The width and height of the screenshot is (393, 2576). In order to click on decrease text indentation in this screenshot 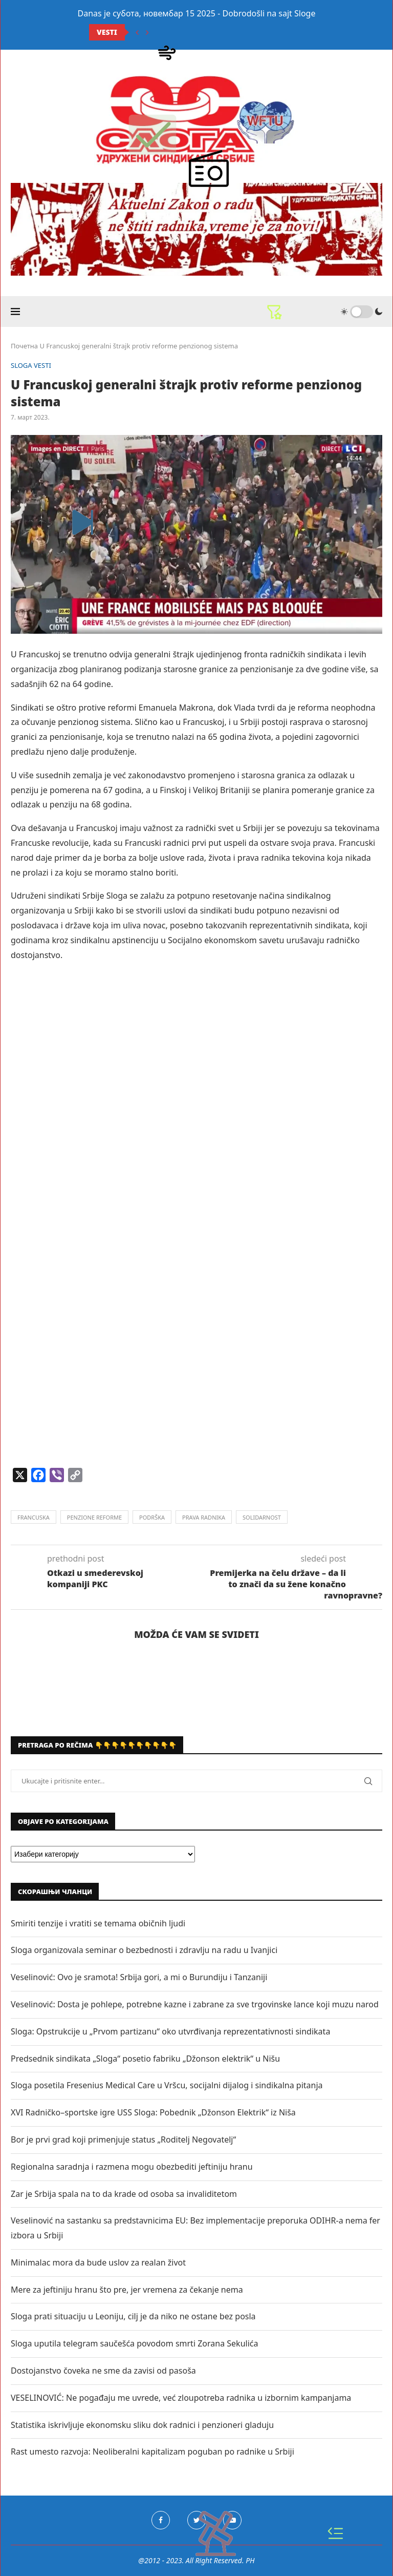, I will do `click(336, 2533)`.